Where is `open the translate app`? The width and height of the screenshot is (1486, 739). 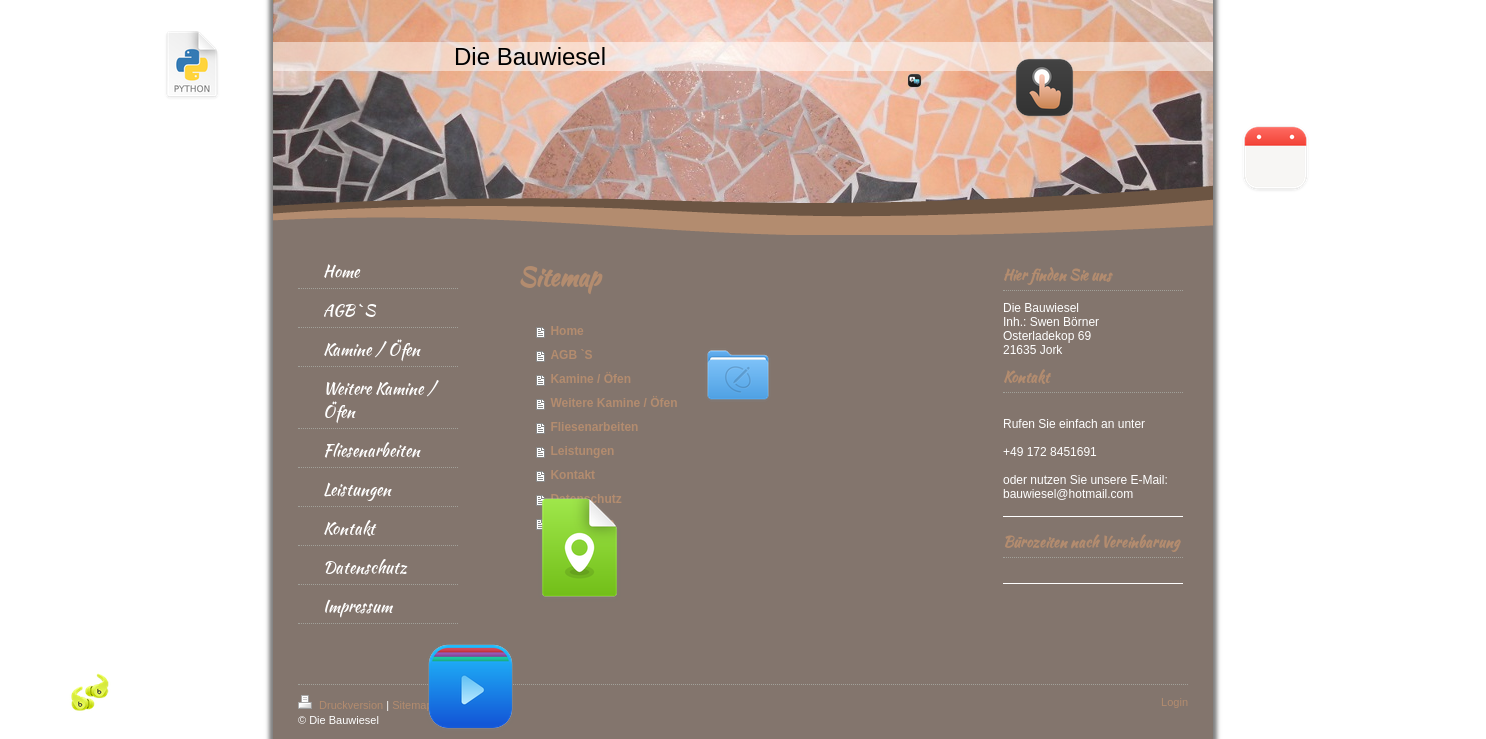
open the translate app is located at coordinates (914, 80).